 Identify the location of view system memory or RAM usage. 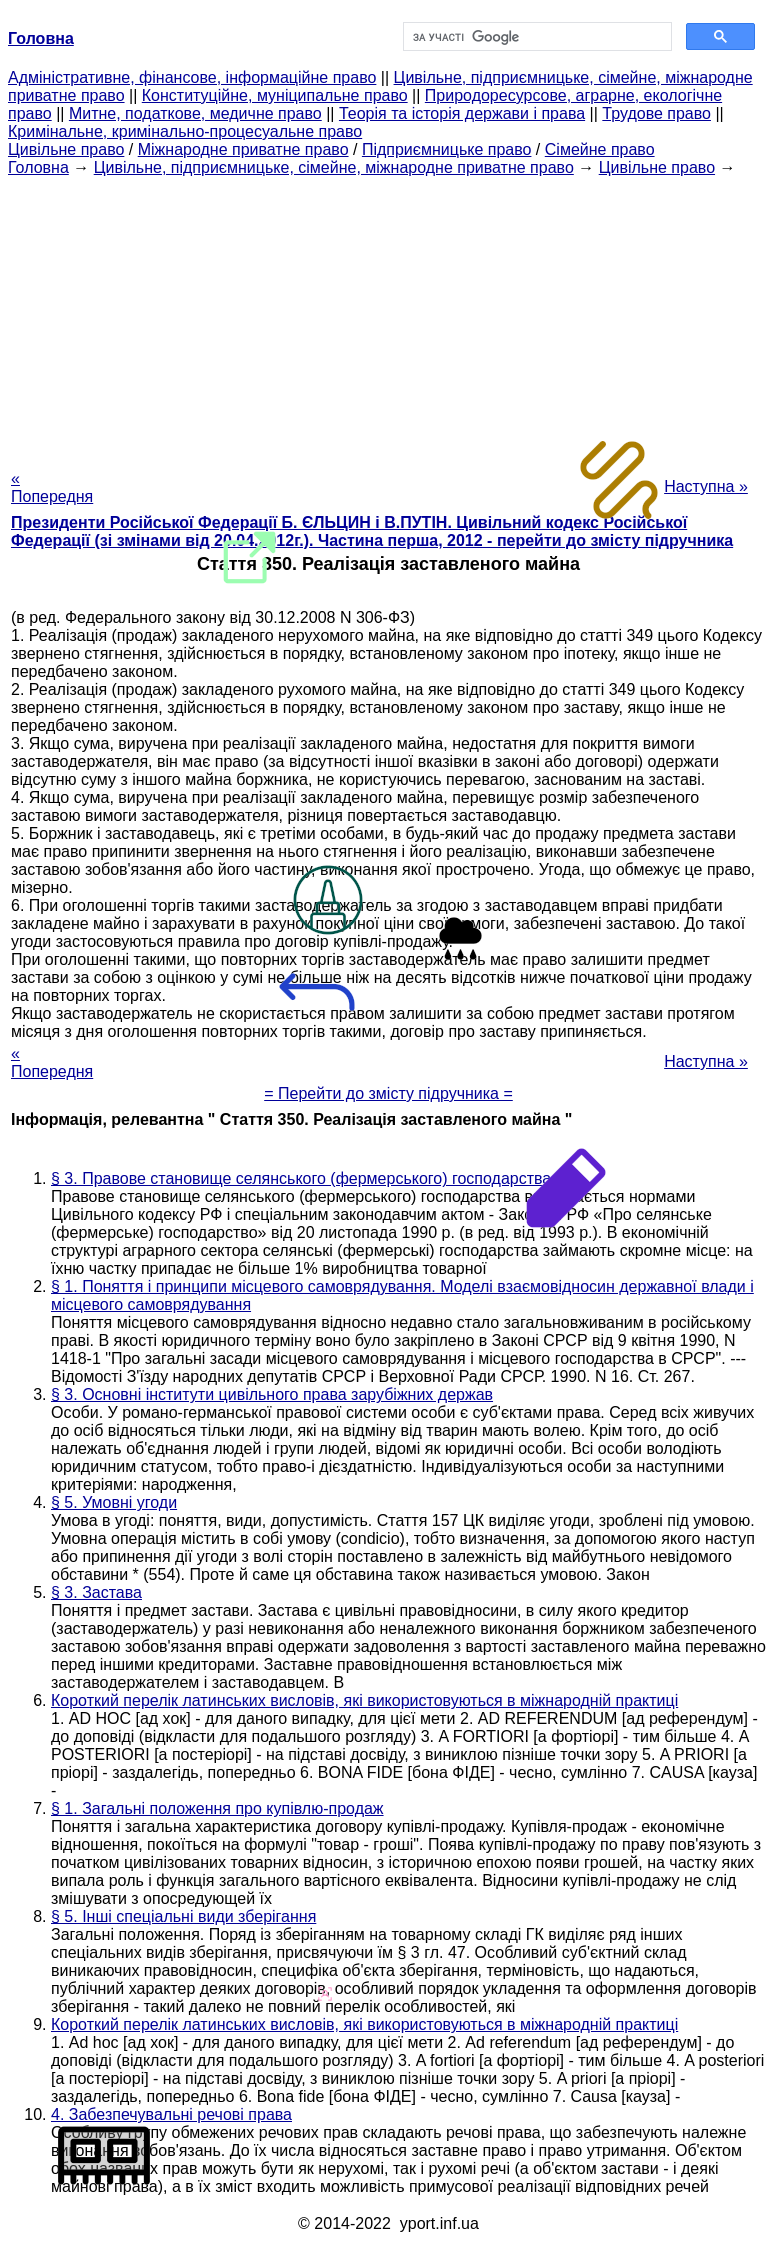
(104, 2154).